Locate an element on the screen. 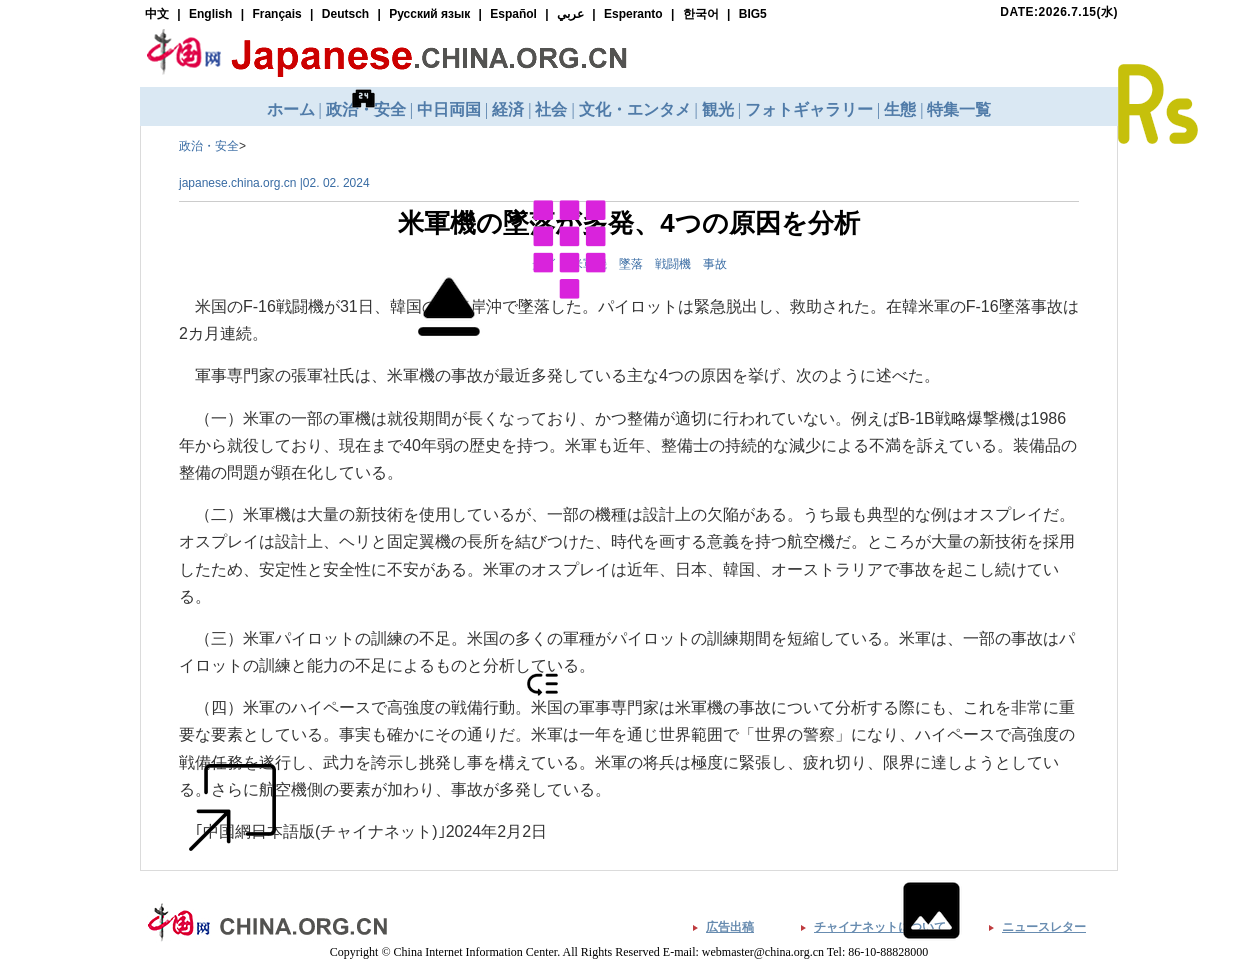 This screenshot has width=1258, height=966. move item to the bottom of the list is located at coordinates (542, 684).